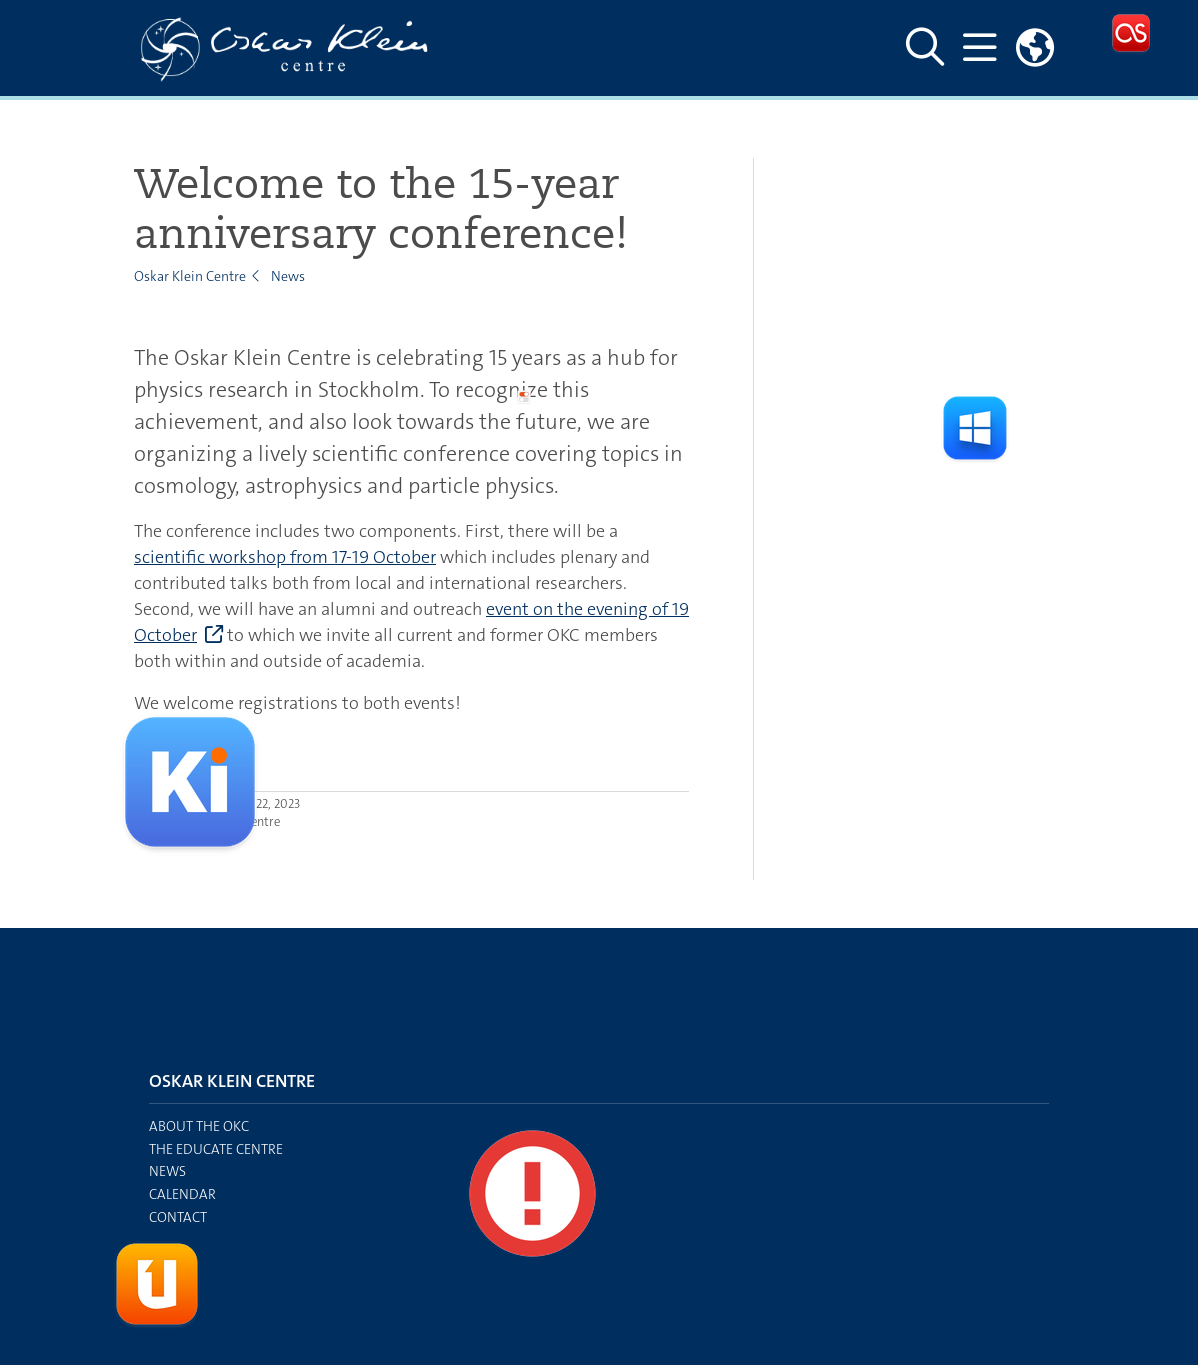 The height and width of the screenshot is (1365, 1198). Describe the element at coordinates (975, 428) in the screenshot. I see `launch wine windows compatibility layer` at that location.